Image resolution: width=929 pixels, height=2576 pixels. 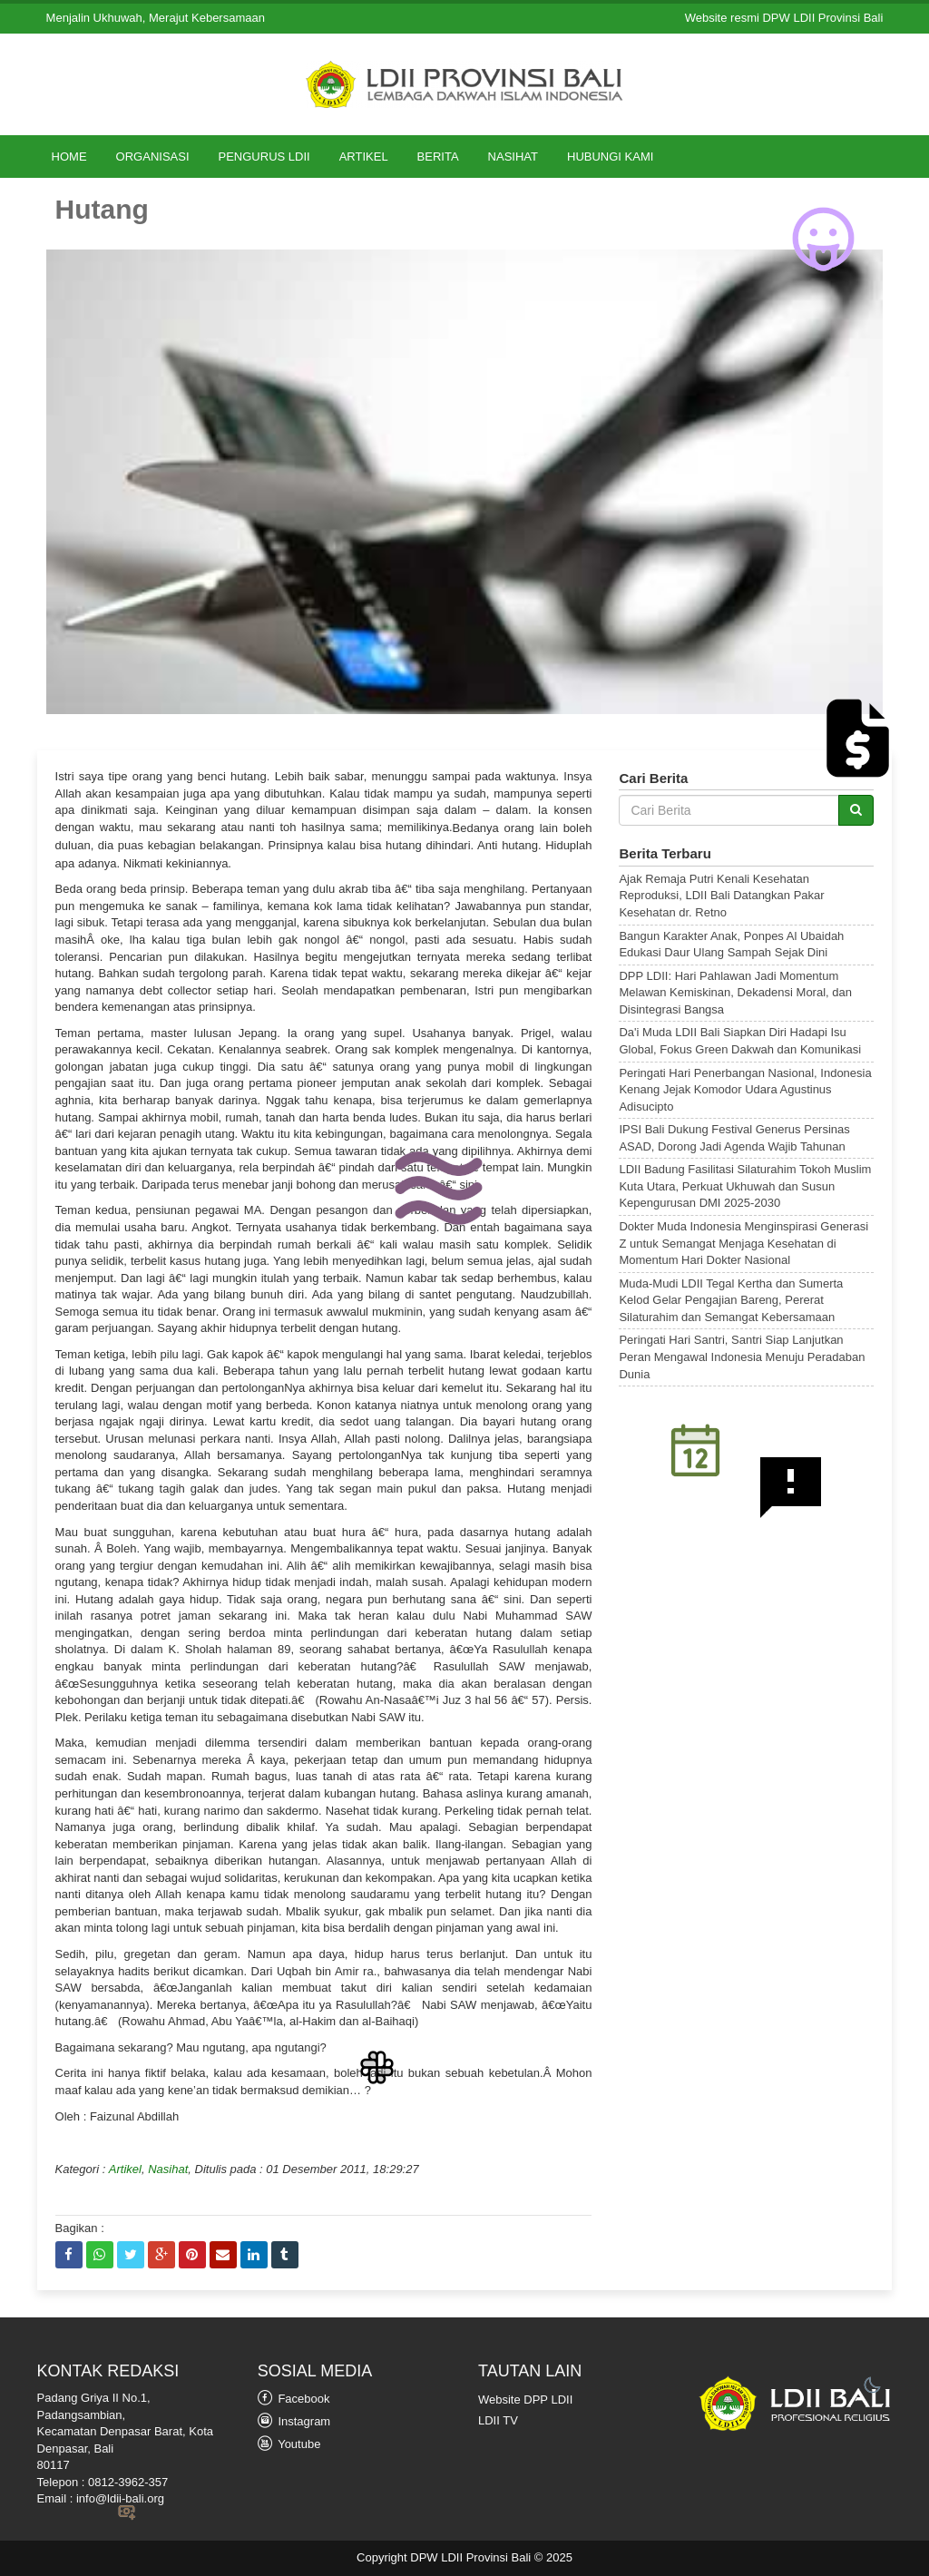 What do you see at coordinates (823, 238) in the screenshot?
I see `react with a playful or silly emoji` at bounding box center [823, 238].